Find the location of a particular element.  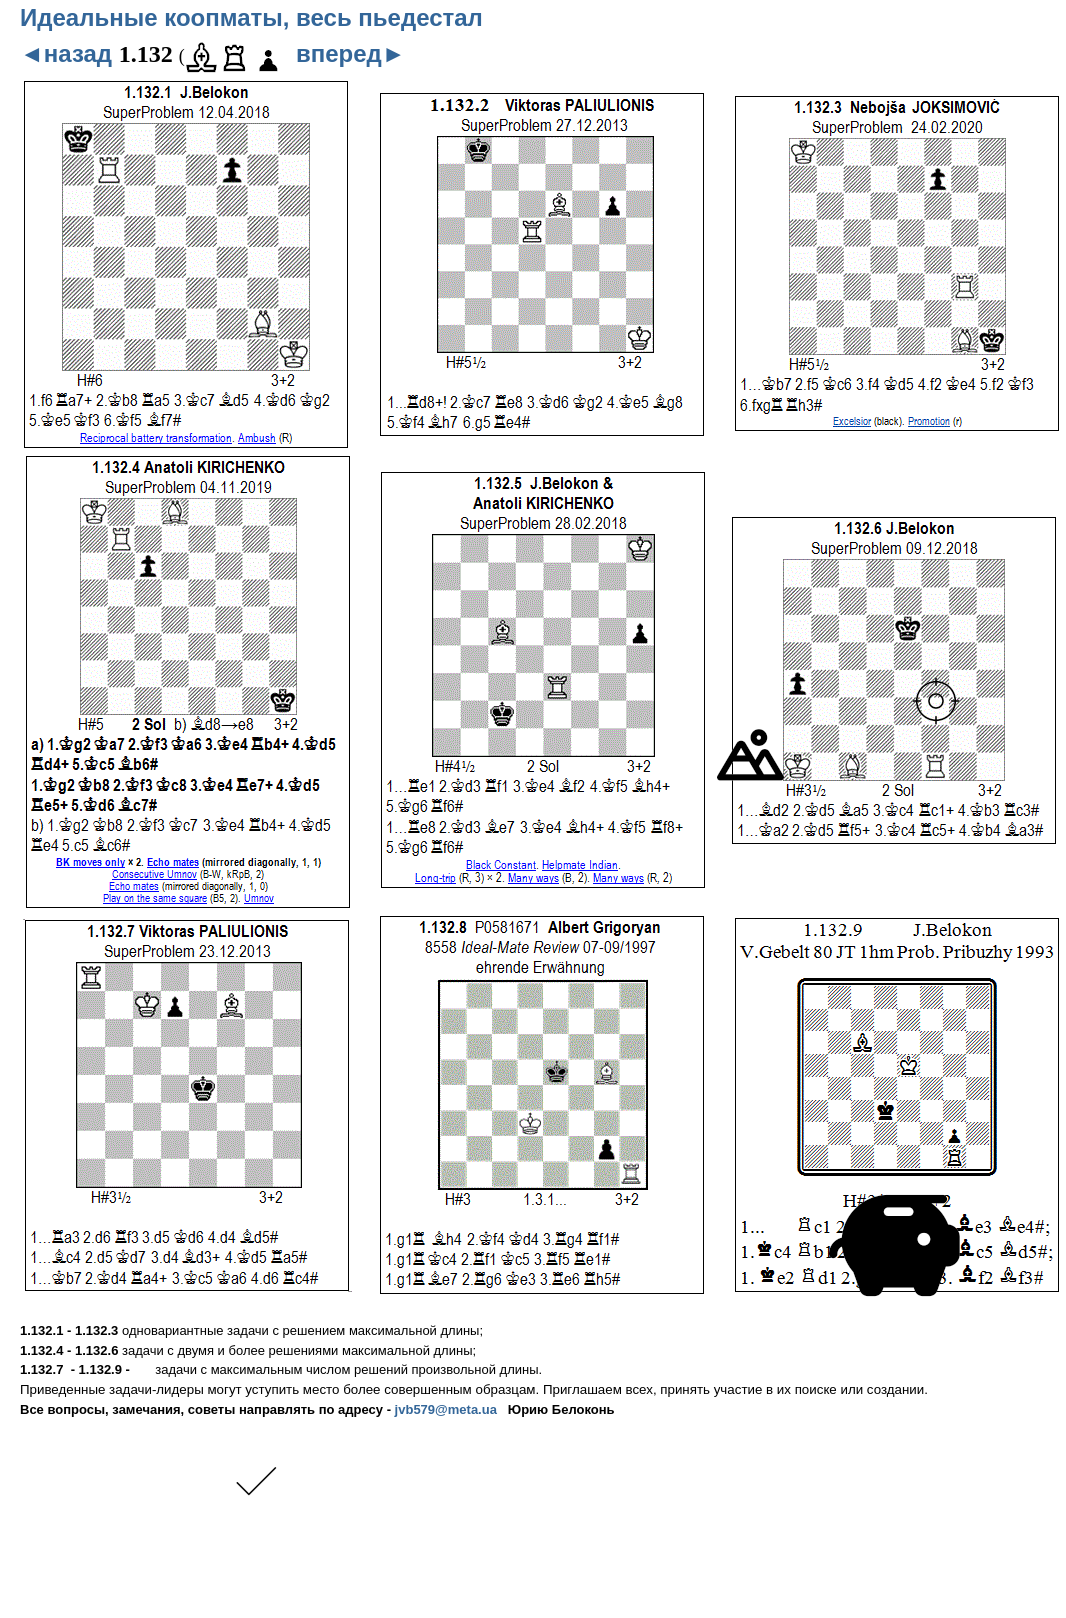

view landscape or nature photos is located at coordinates (750, 758).